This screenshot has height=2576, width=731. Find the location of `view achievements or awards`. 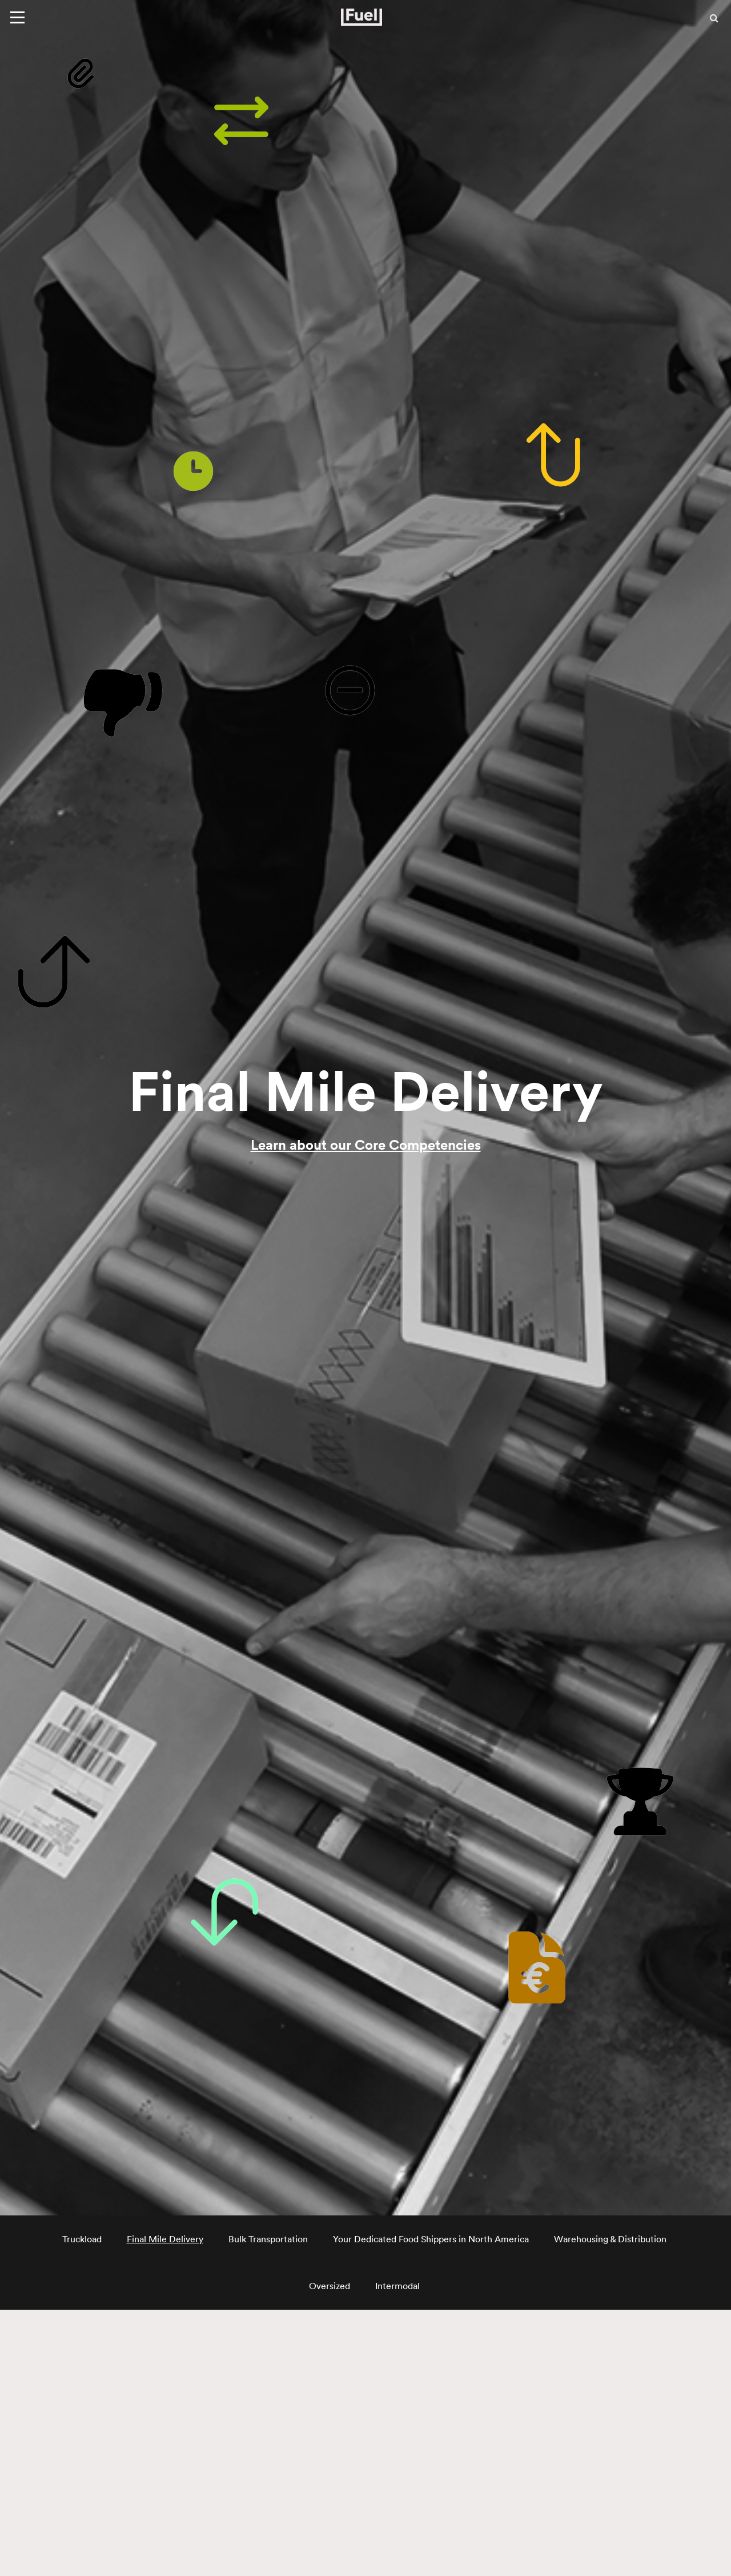

view achievements or awards is located at coordinates (640, 1801).